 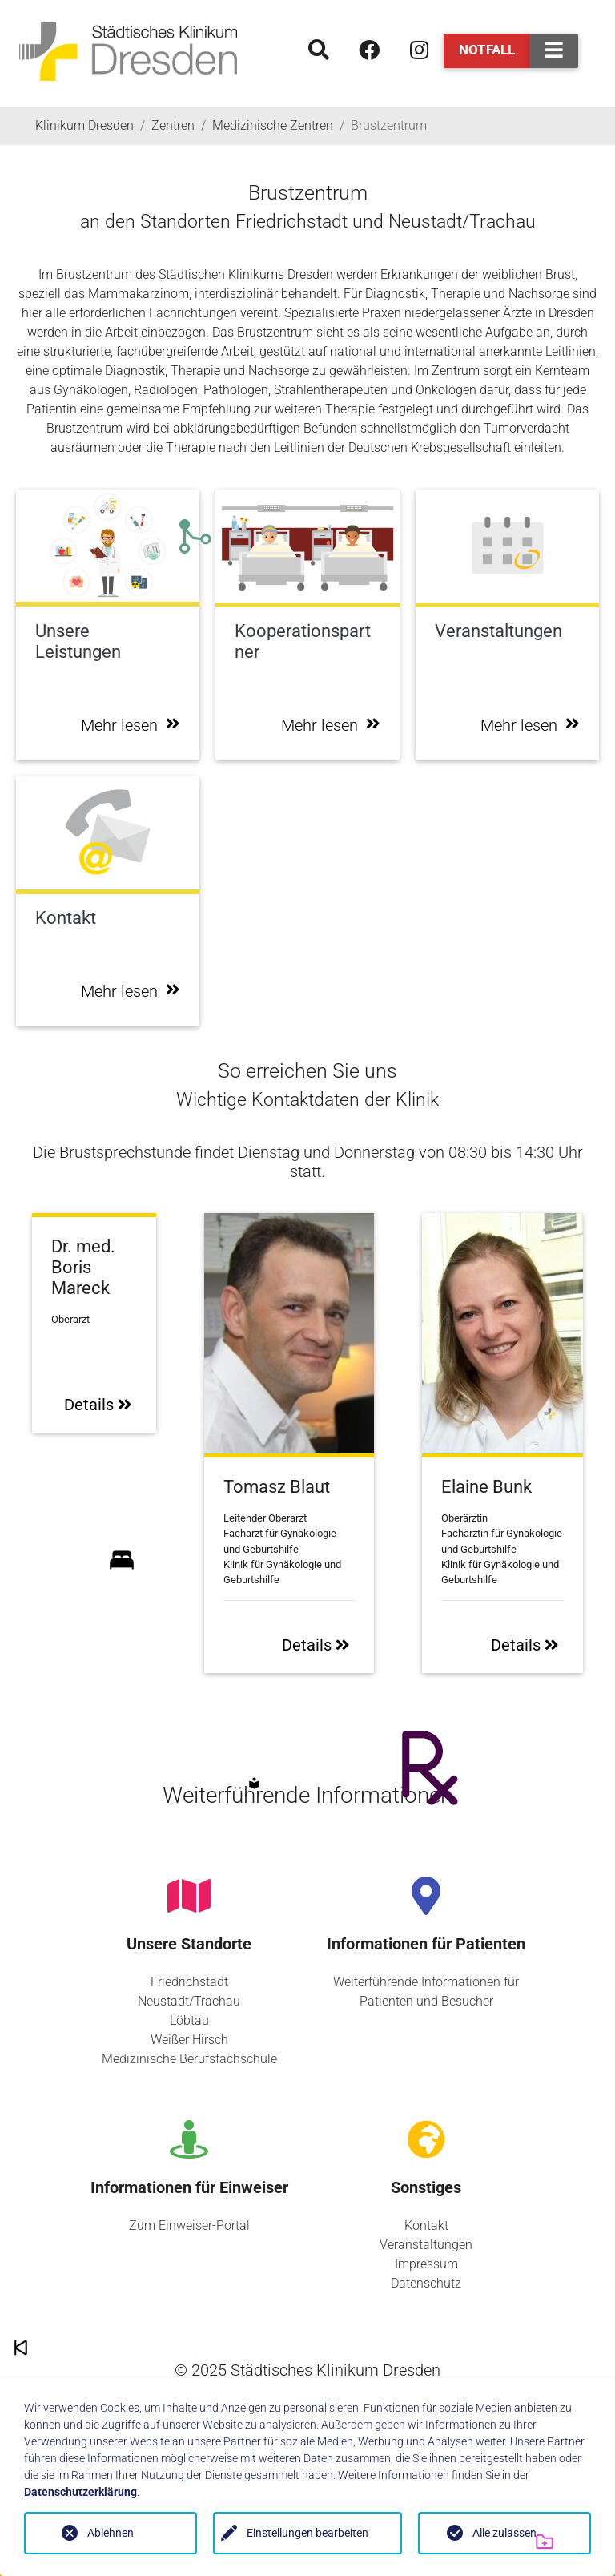 I want to click on skip to previous track, so click(x=21, y=2348).